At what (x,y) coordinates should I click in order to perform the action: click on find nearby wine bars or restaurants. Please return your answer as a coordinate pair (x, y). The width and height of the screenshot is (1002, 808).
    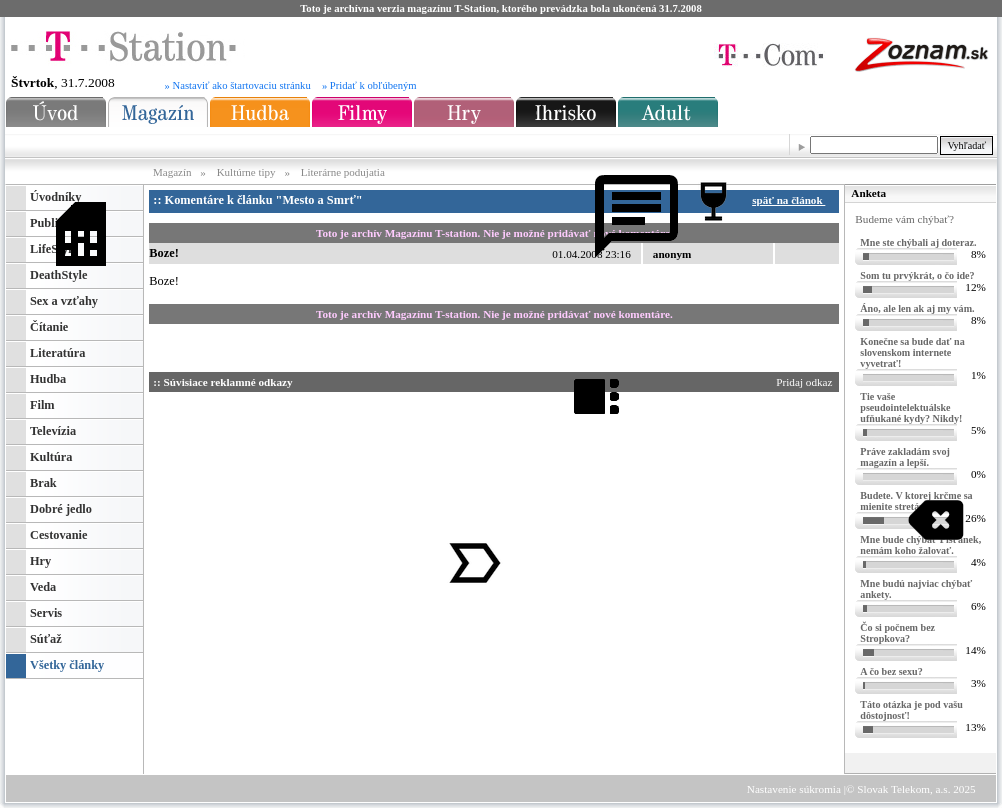
    Looking at the image, I should click on (713, 201).